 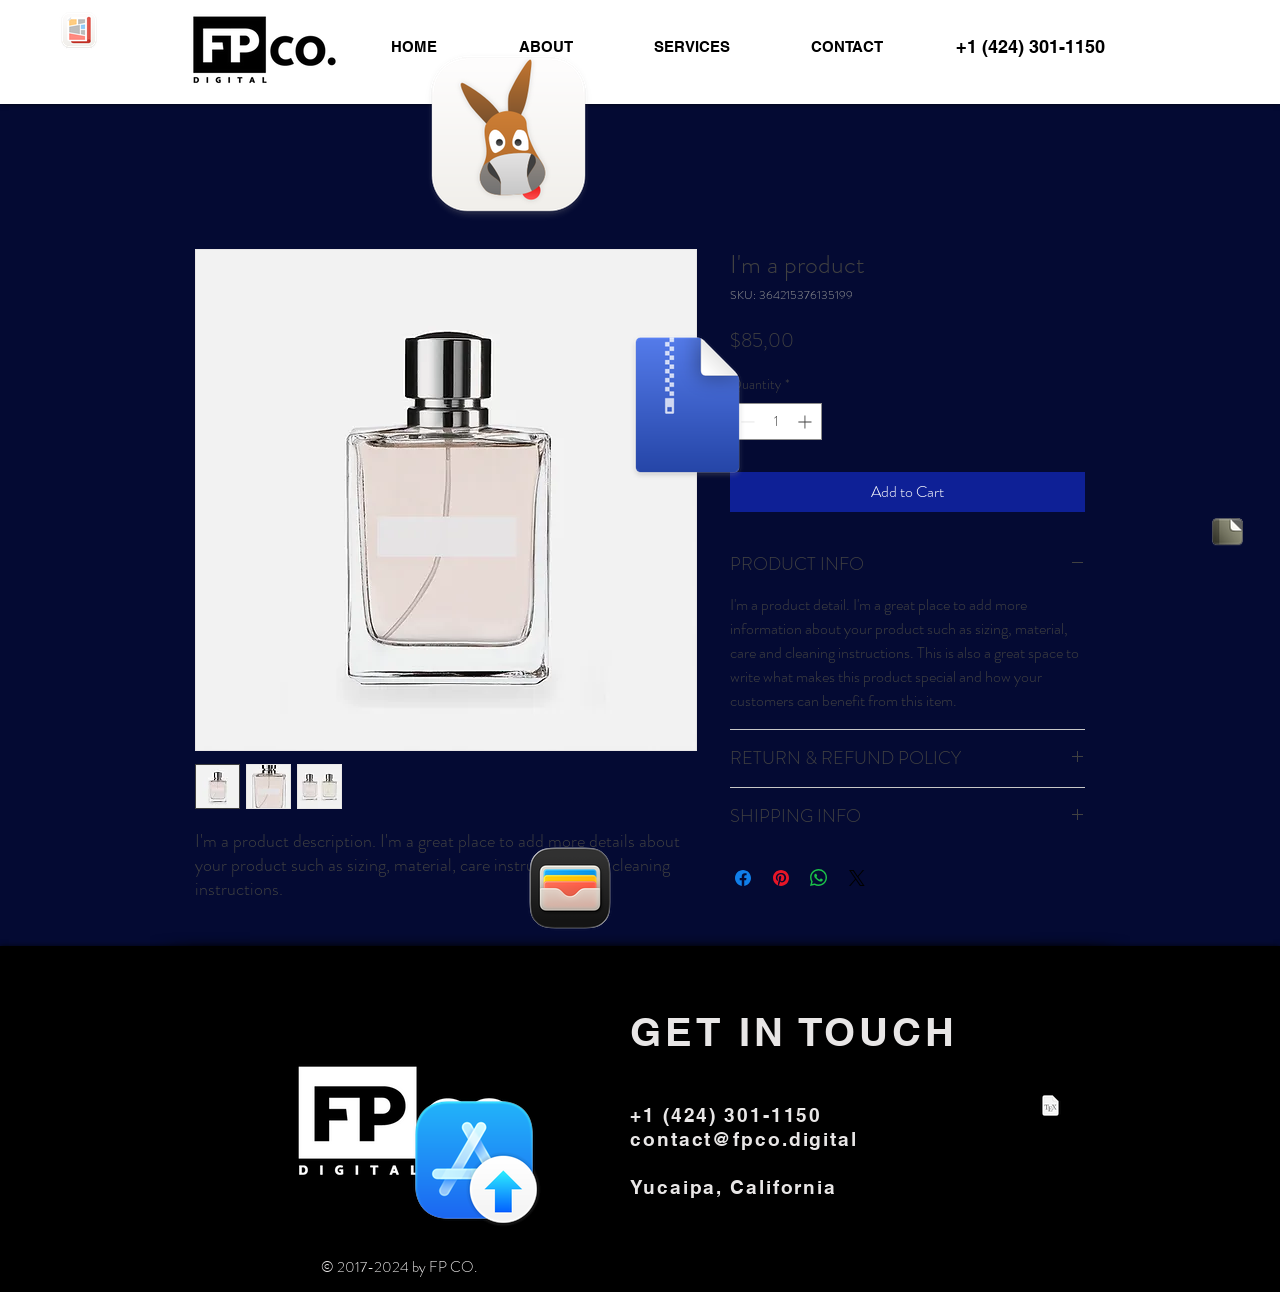 What do you see at coordinates (687, 407) in the screenshot?
I see `an ACE compressed archive file` at bounding box center [687, 407].